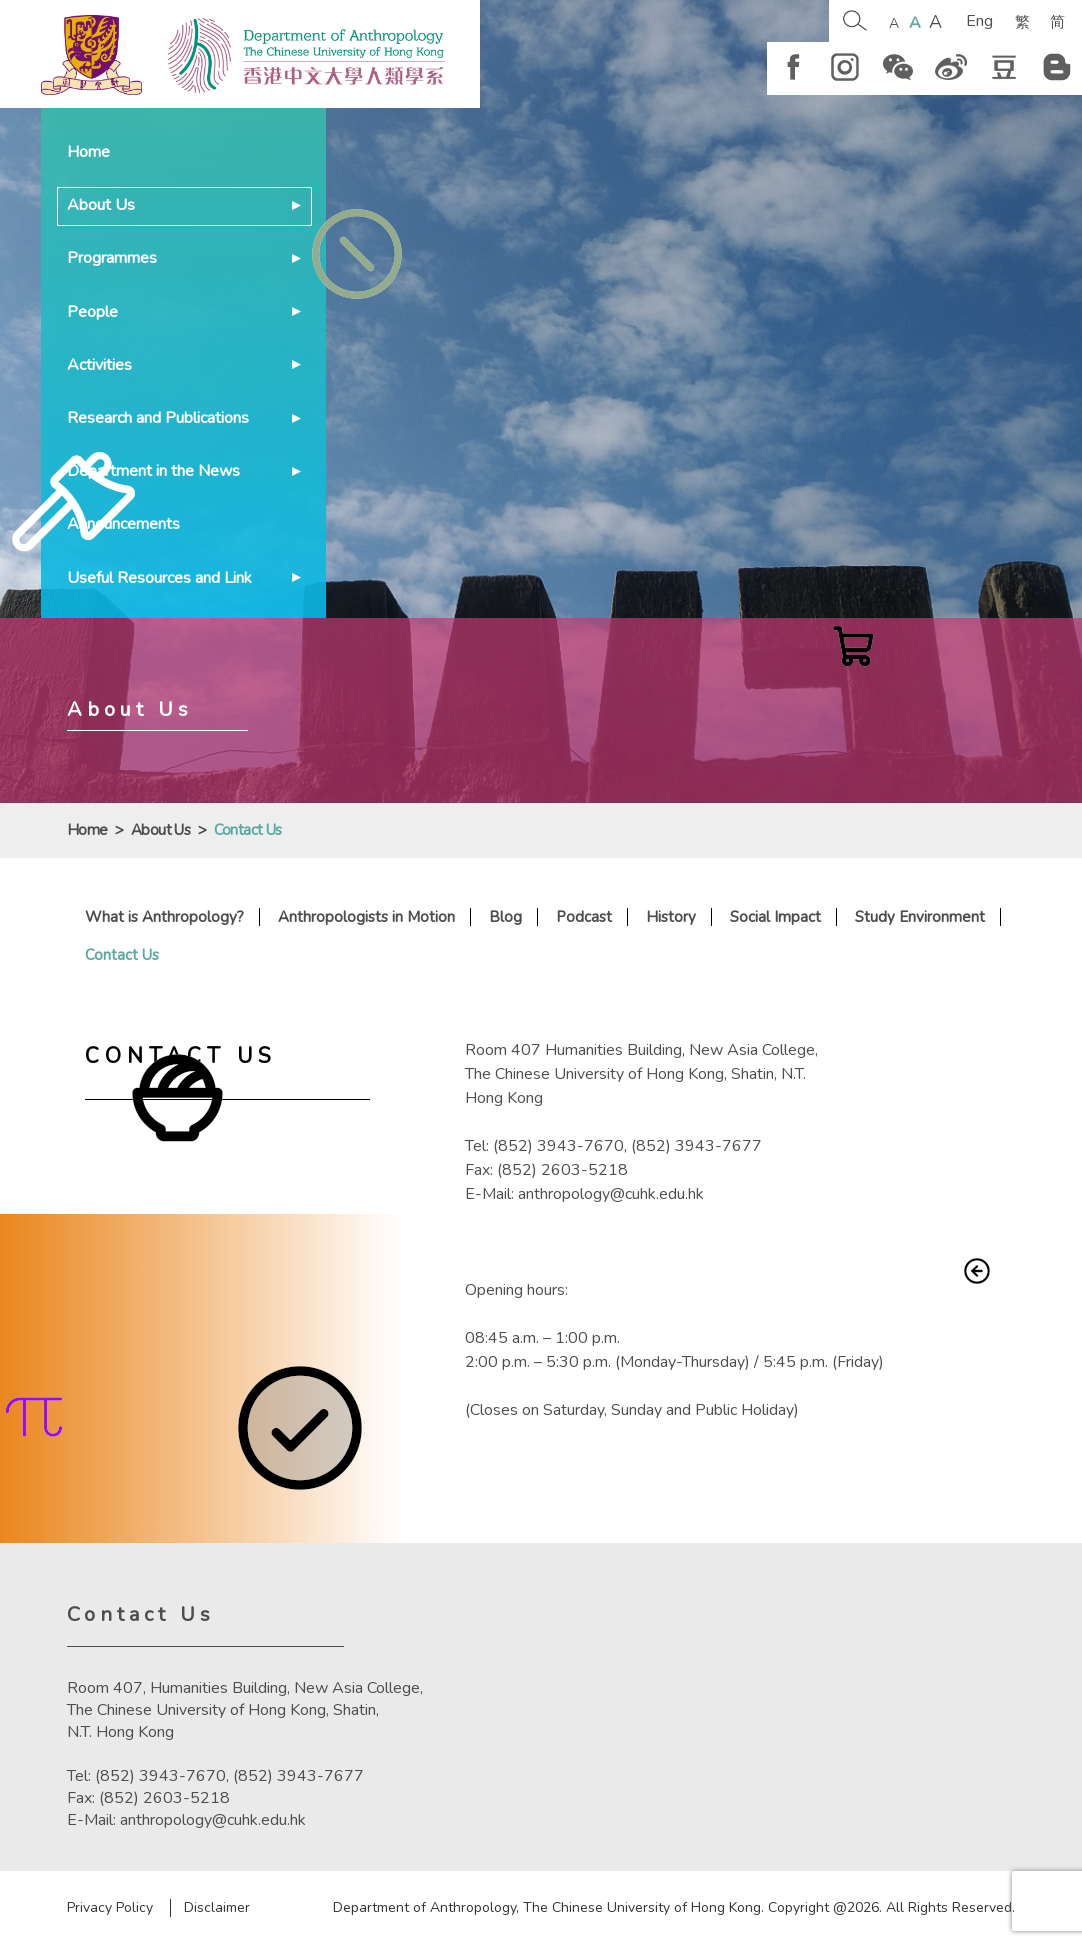  I want to click on view your shopping cart, so click(854, 647).